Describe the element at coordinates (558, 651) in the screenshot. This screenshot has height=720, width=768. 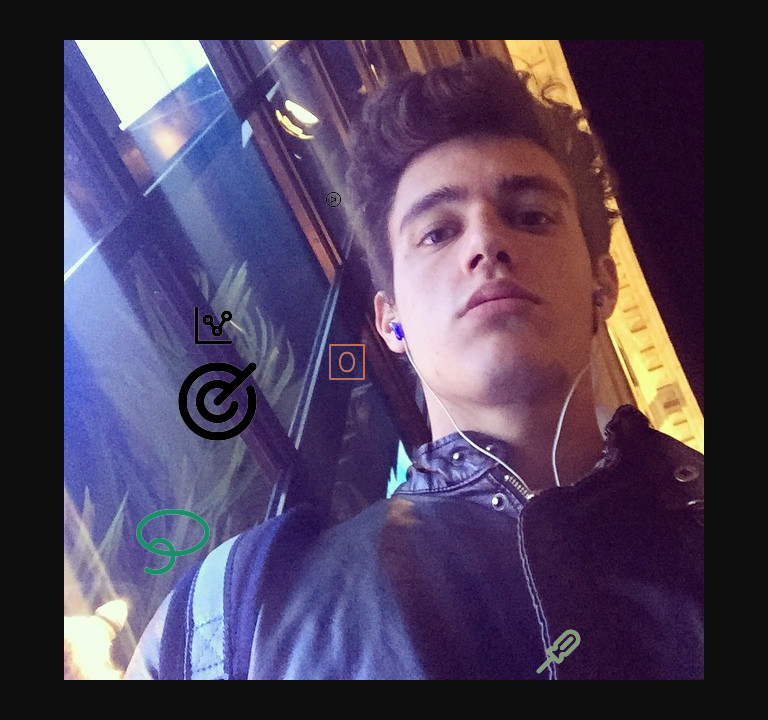
I see `access settings or configuration options` at that location.